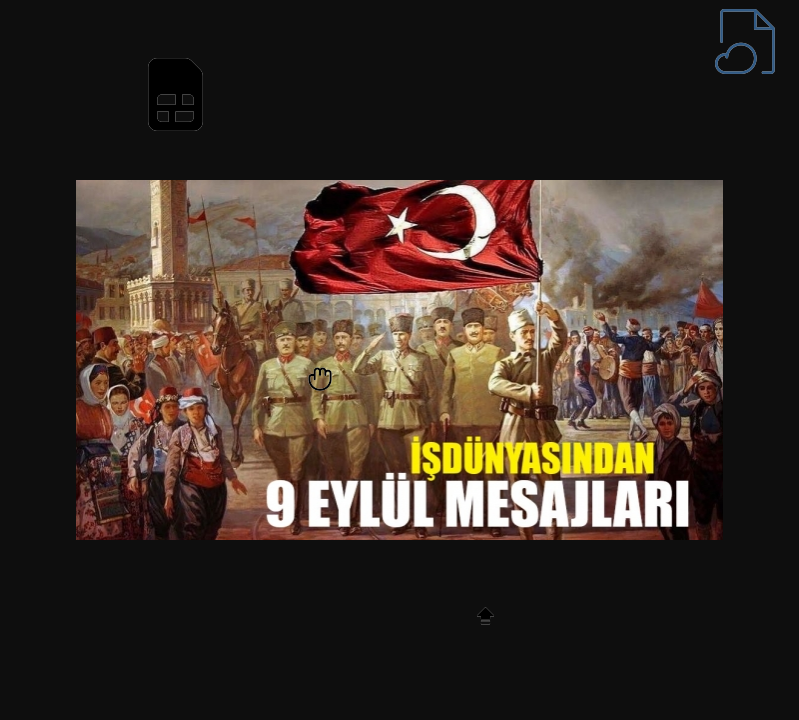 The width and height of the screenshot is (799, 720). I want to click on upload file or content, so click(485, 616).